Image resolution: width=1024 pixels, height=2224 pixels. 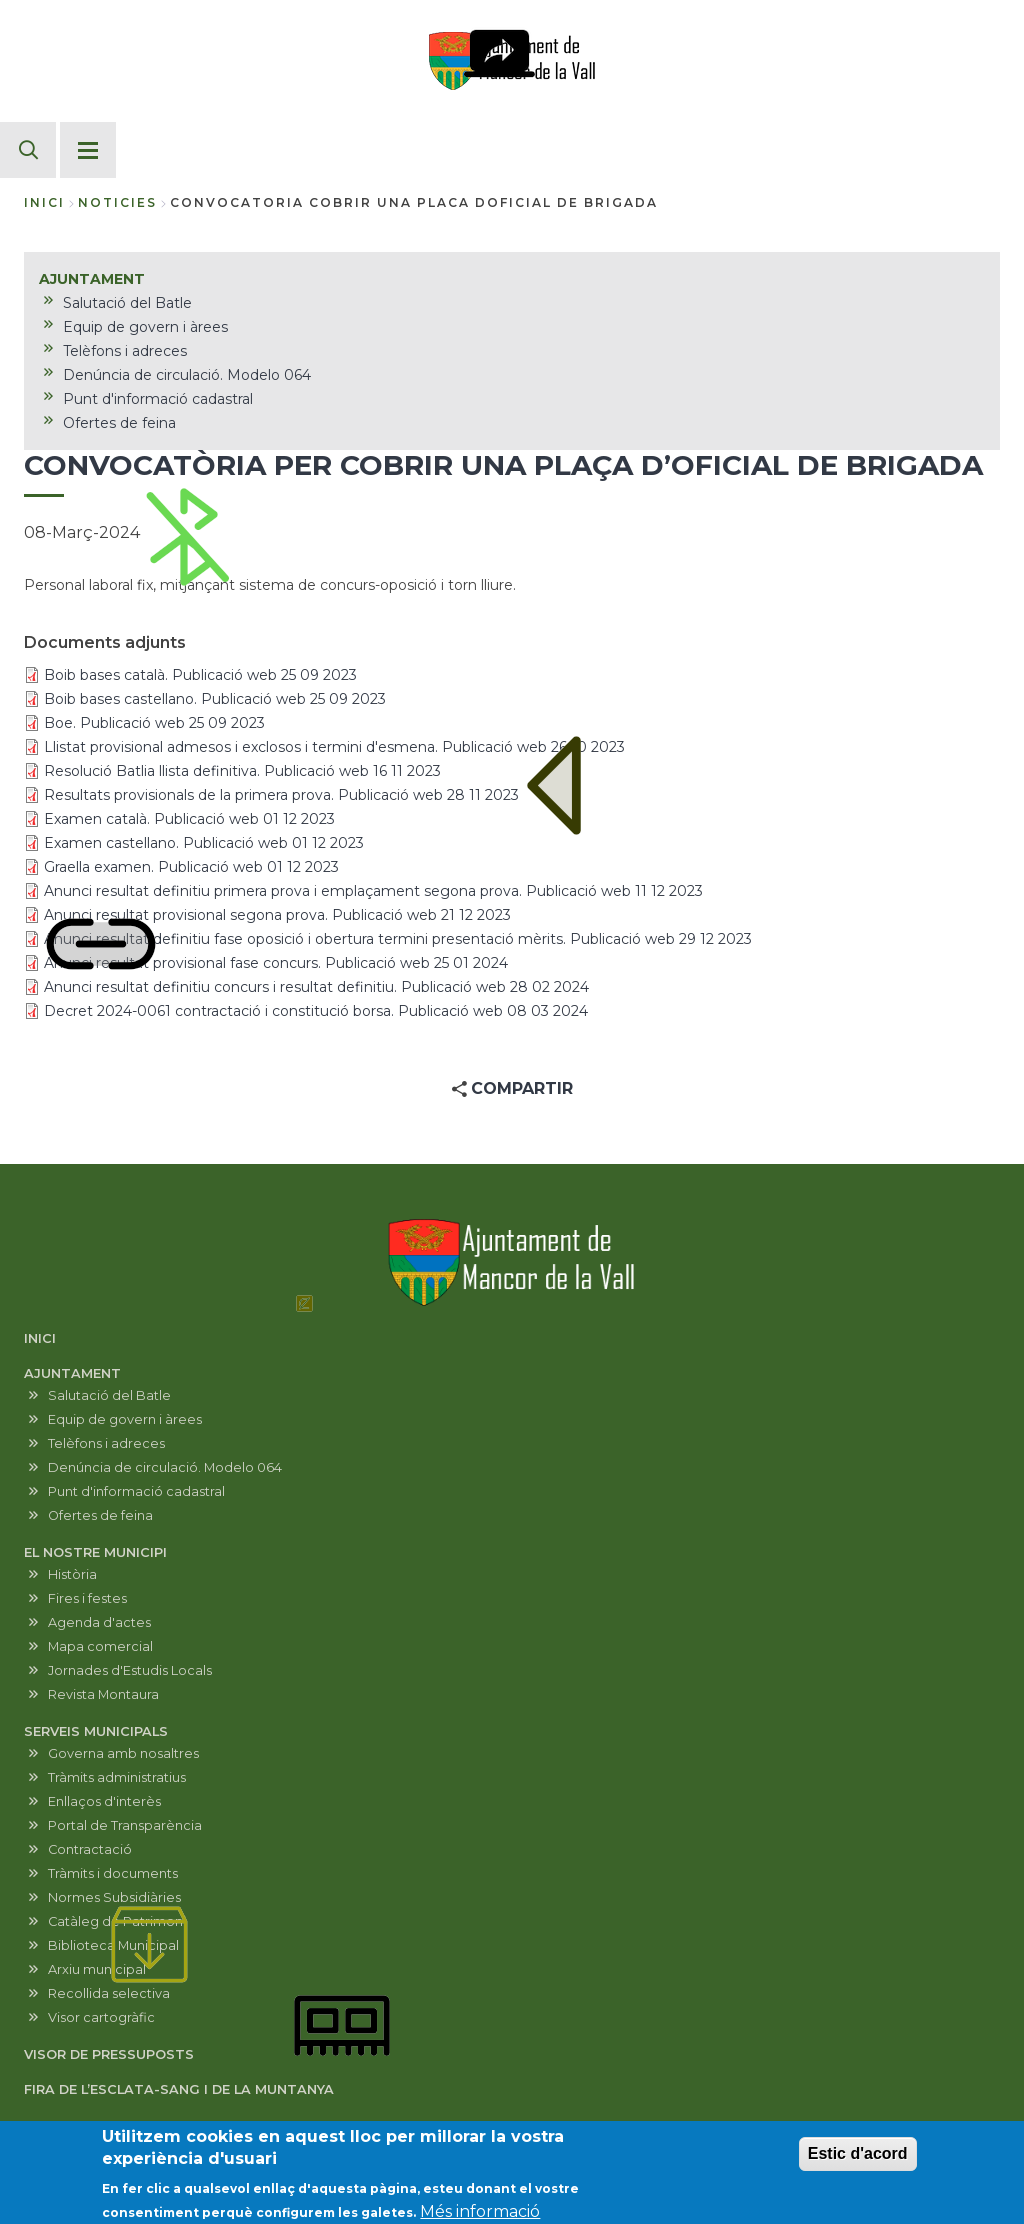 I want to click on download to storage or archive, so click(x=149, y=1944).